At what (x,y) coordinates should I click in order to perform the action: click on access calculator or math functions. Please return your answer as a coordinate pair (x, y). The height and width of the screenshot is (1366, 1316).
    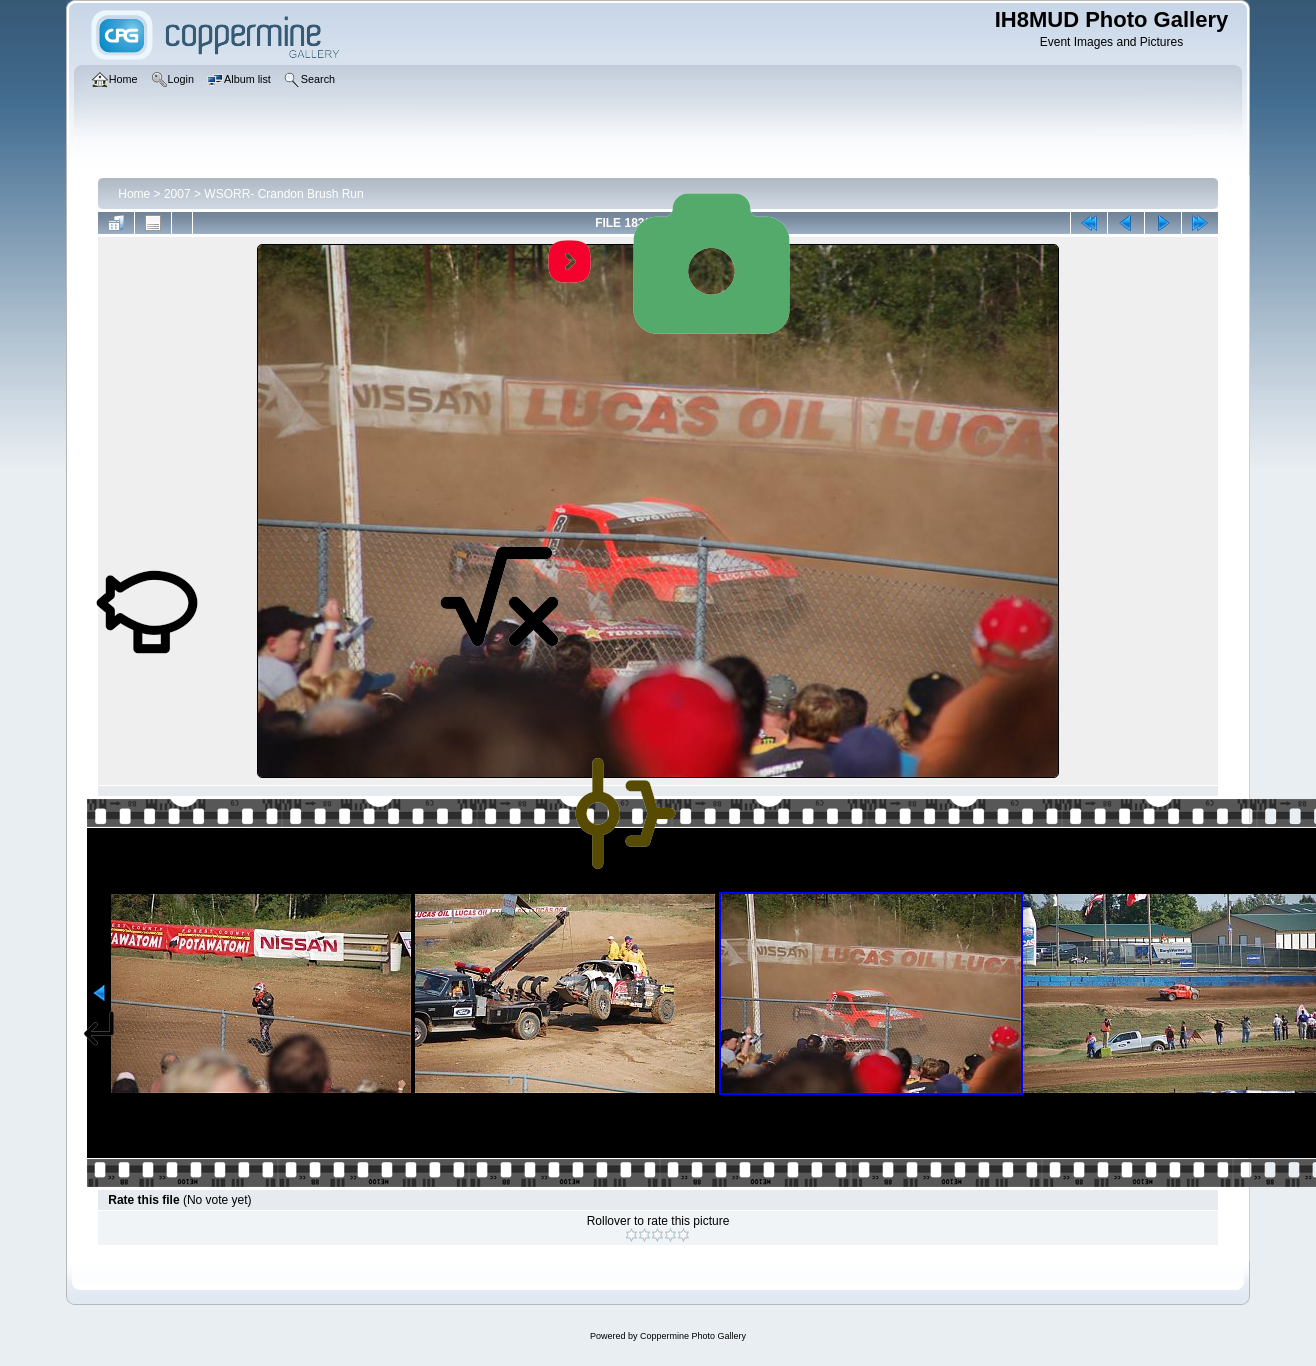
    Looking at the image, I should click on (502, 596).